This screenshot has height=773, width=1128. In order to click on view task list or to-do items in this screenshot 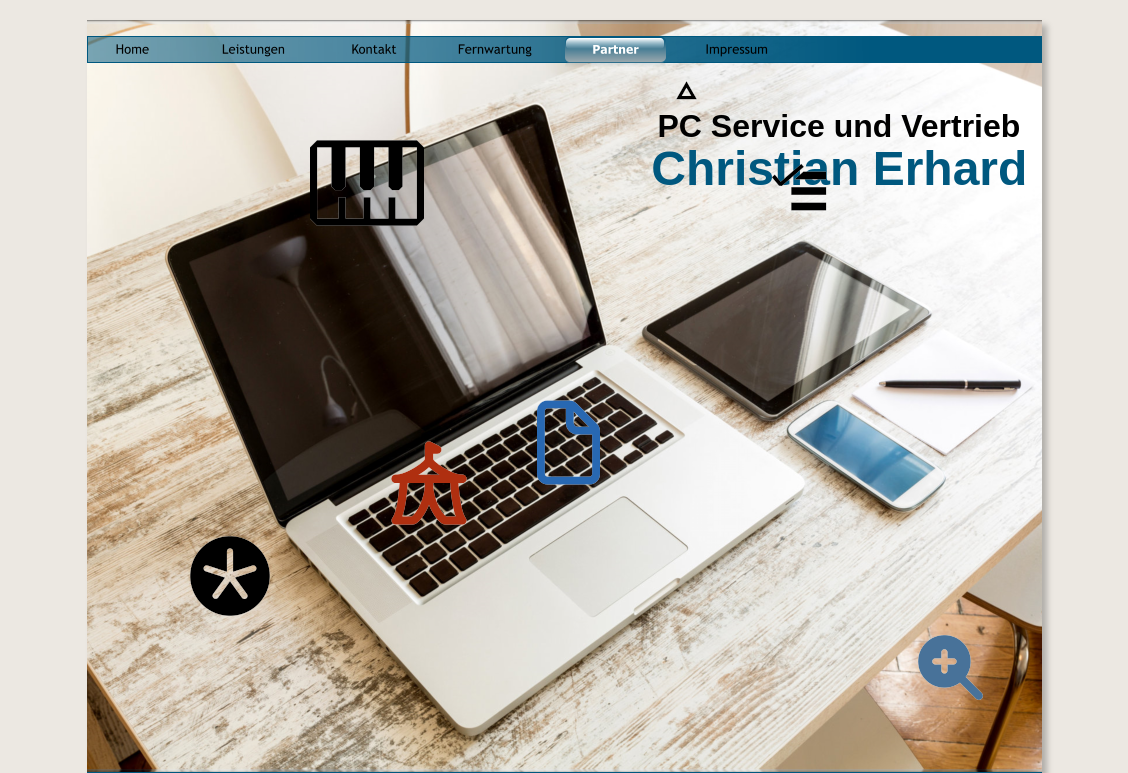, I will do `click(799, 191)`.